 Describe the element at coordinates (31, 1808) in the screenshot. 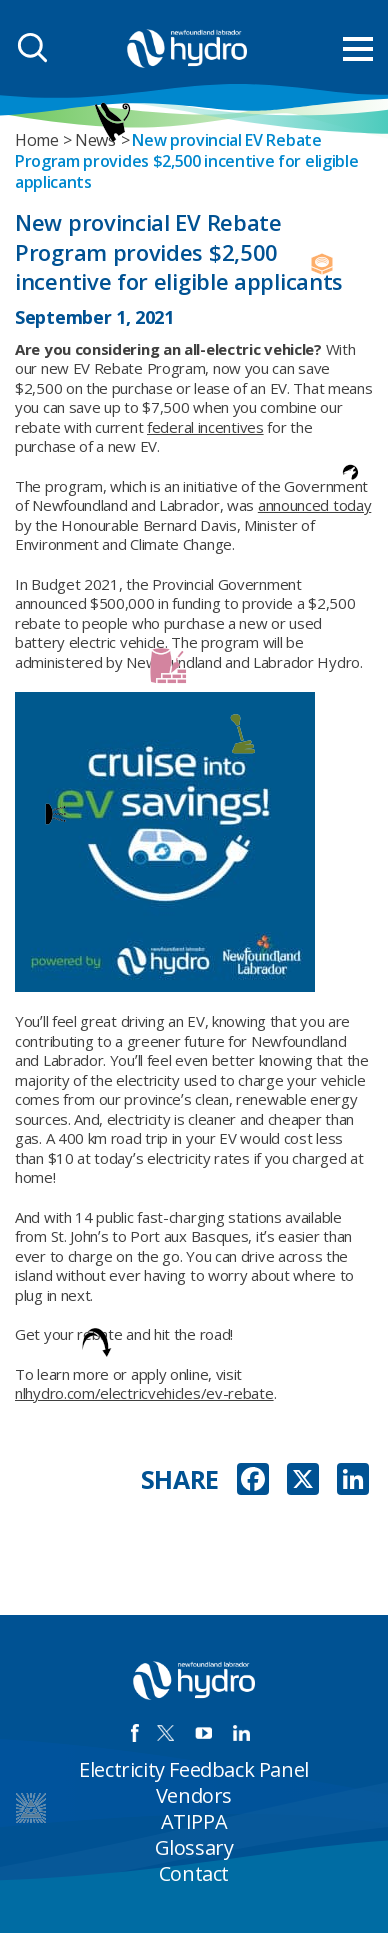

I see `indicates visibility or surveillance mode enabled` at that location.